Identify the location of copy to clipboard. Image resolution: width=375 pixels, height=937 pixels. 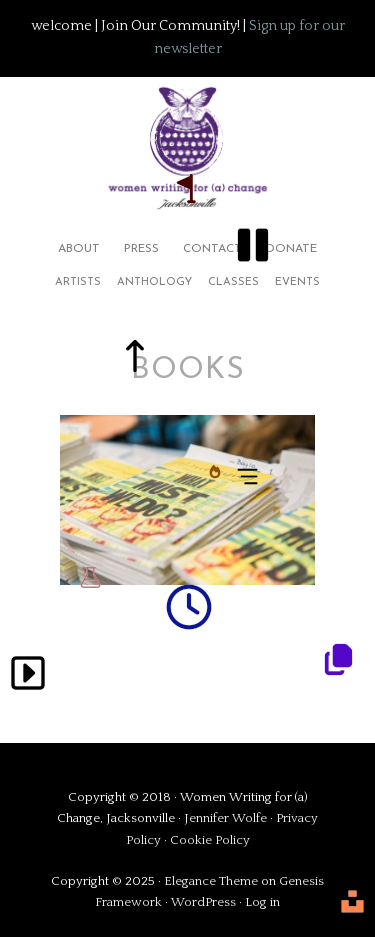
(338, 659).